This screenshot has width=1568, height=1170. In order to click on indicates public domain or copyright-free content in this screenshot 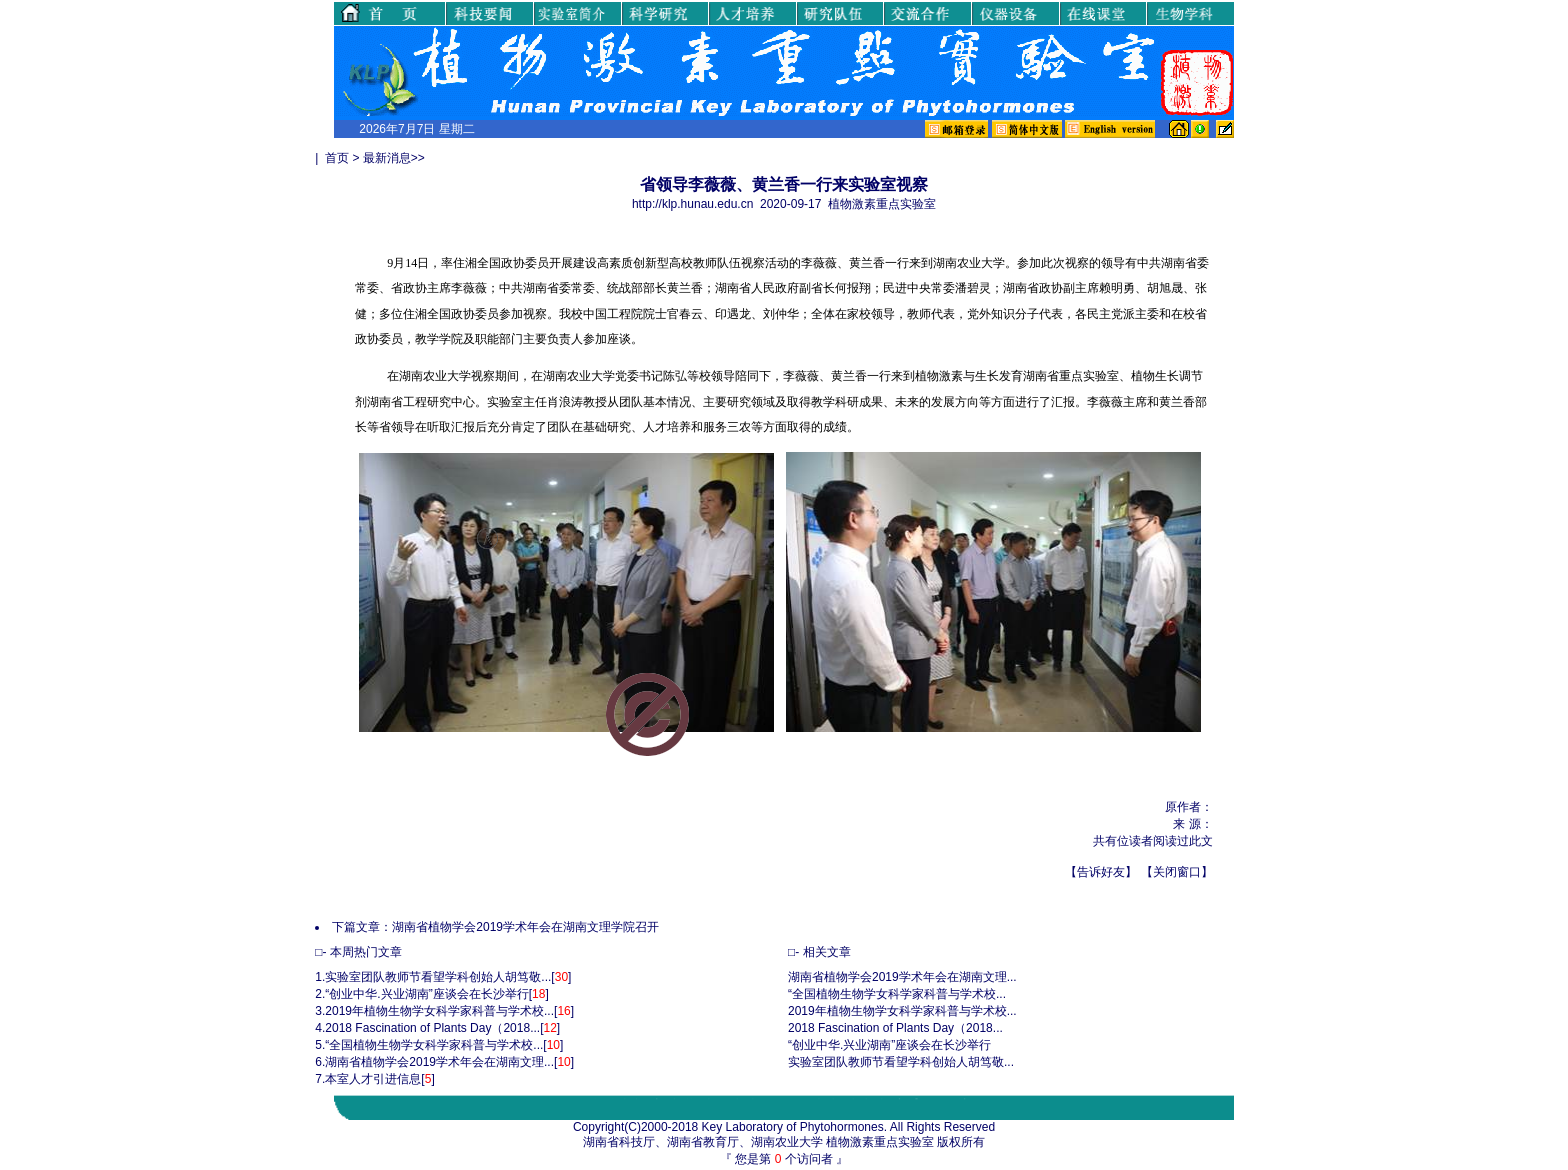, I will do `click(647, 714)`.